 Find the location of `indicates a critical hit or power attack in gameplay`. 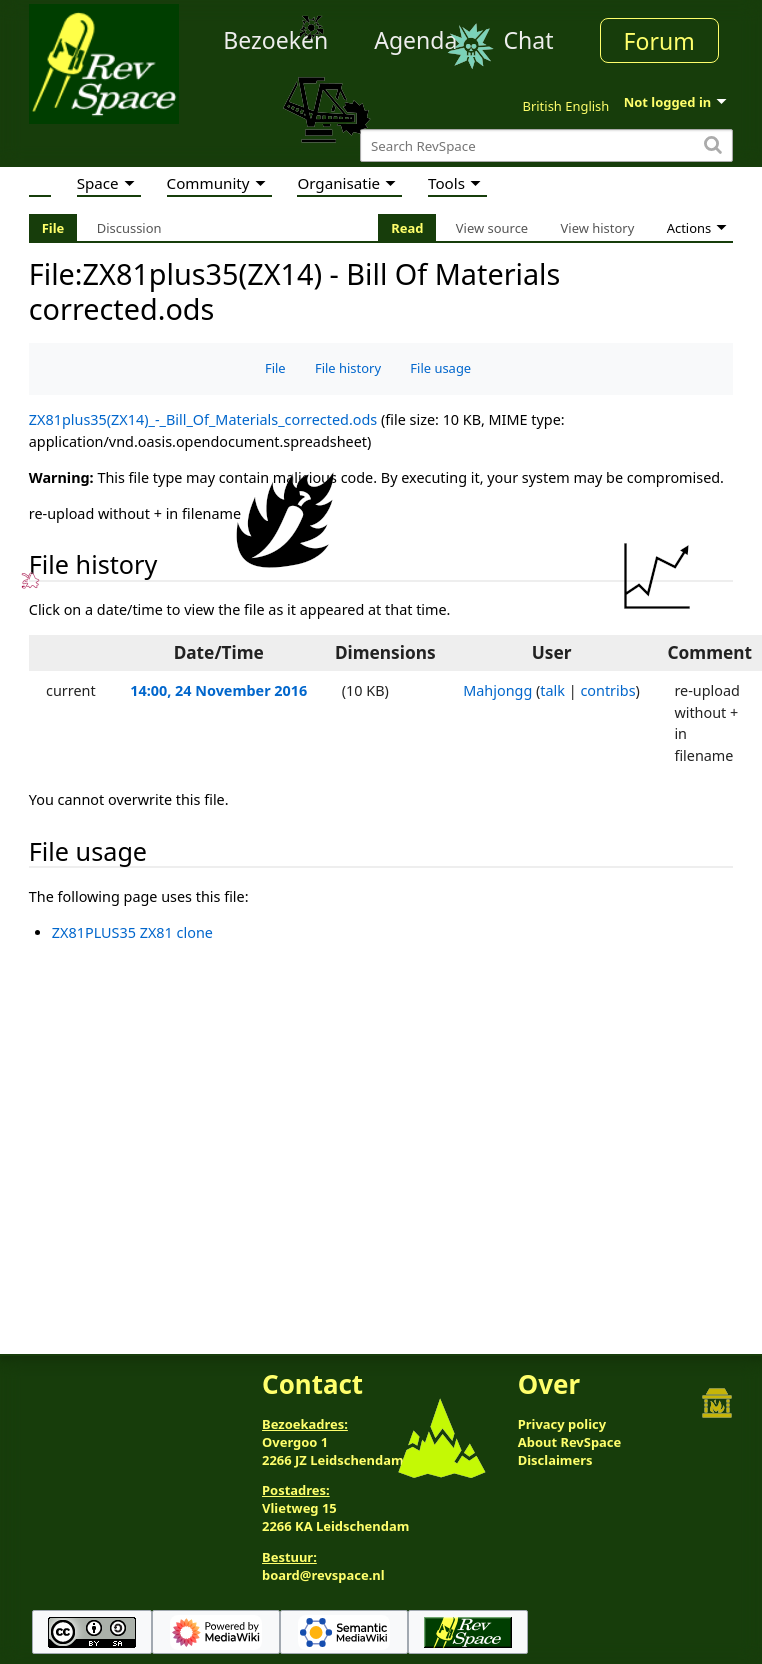

indicates a critical hit or power attack in gameplay is located at coordinates (311, 27).